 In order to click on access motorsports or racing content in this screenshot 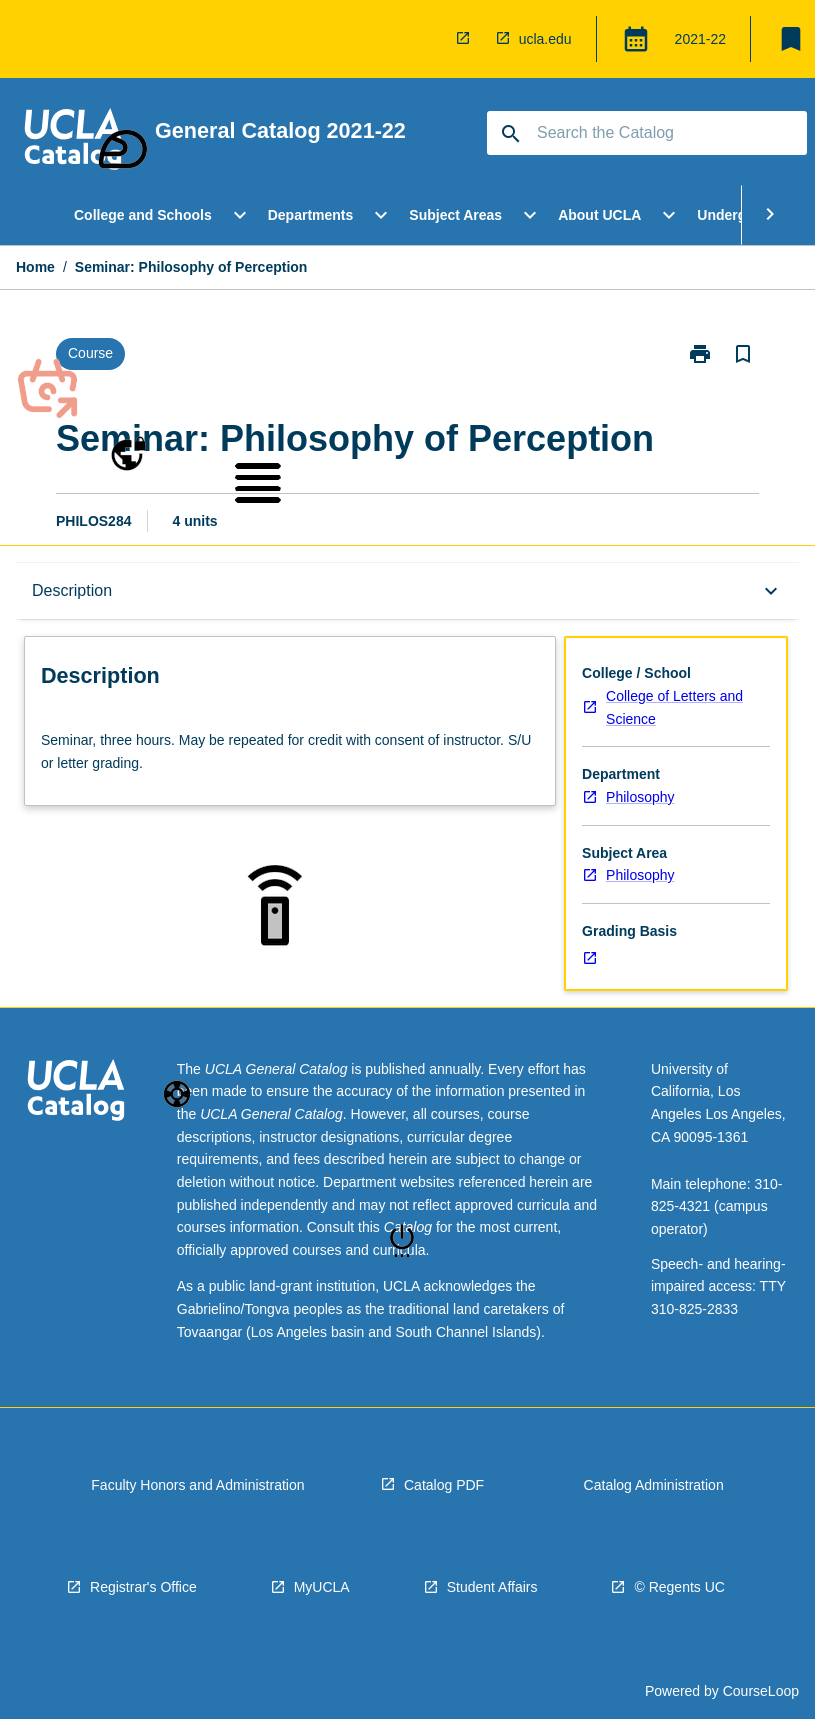, I will do `click(123, 149)`.